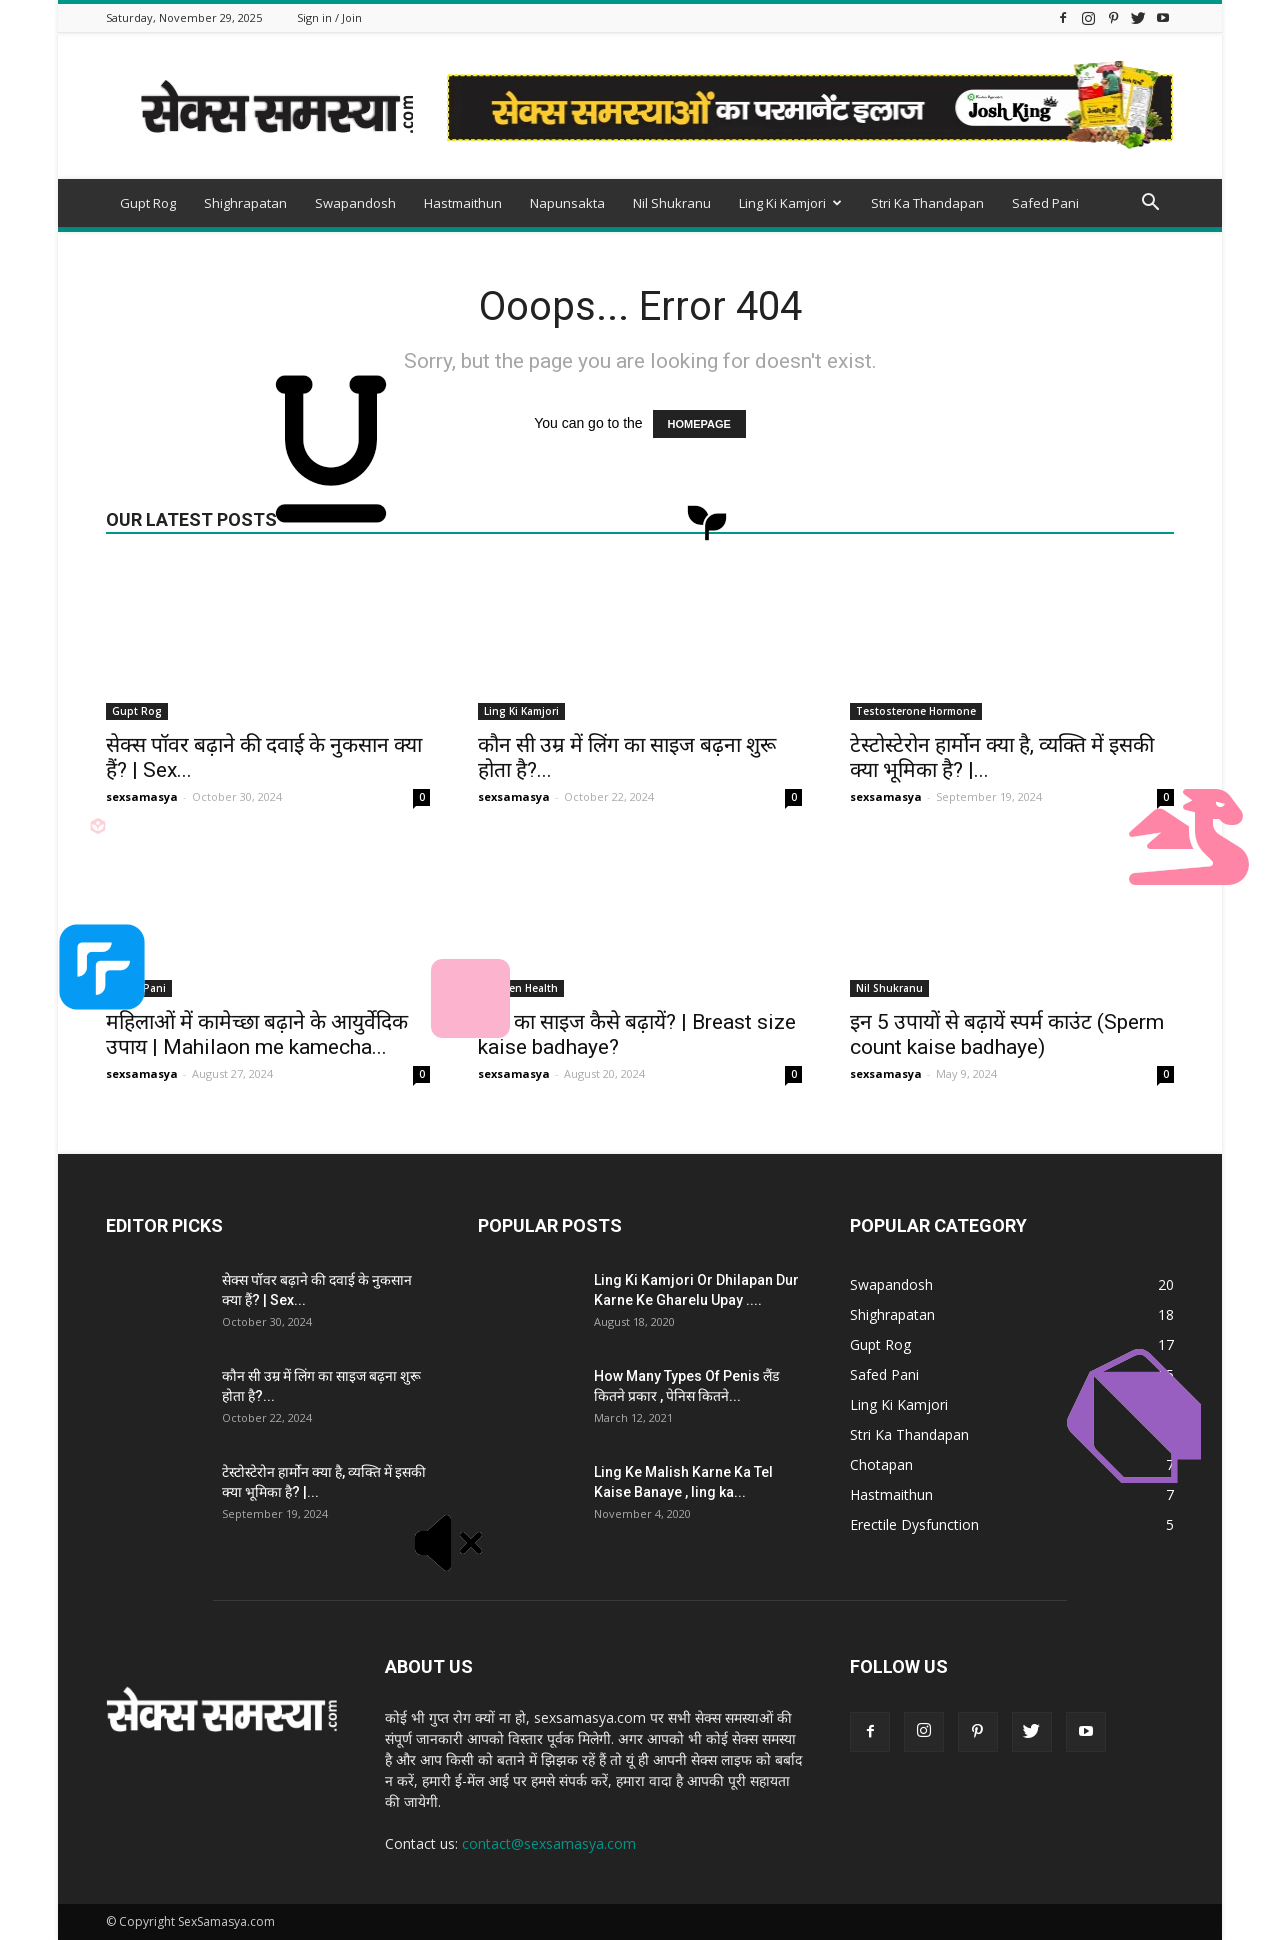 This screenshot has height=1940, width=1280. Describe the element at coordinates (1134, 1416) in the screenshot. I see `dart programming language logo` at that location.